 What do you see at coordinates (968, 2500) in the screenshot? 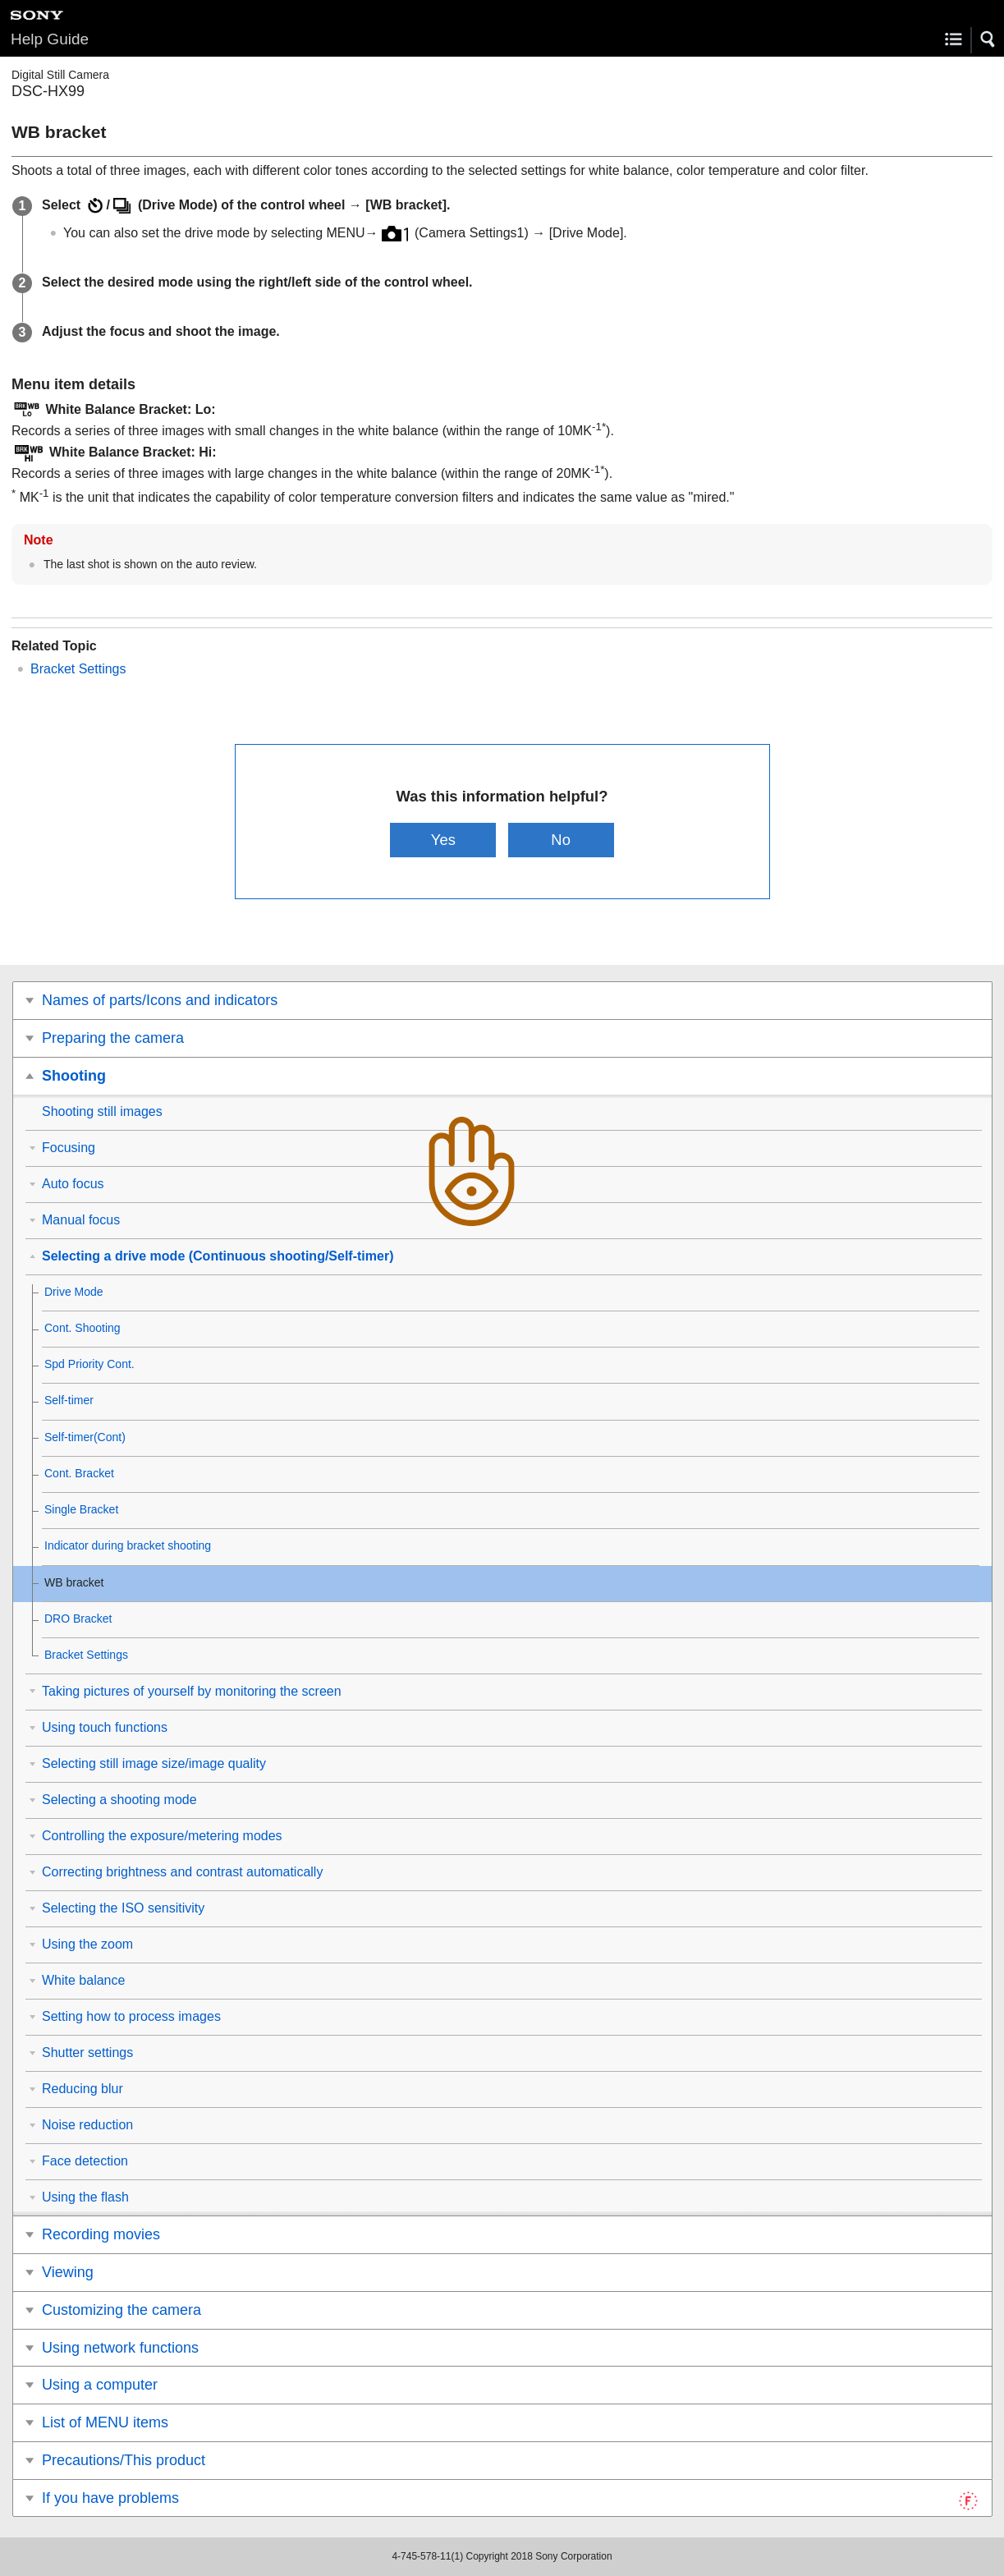
I see `indicates a draft or pending Facebook connection` at bounding box center [968, 2500].